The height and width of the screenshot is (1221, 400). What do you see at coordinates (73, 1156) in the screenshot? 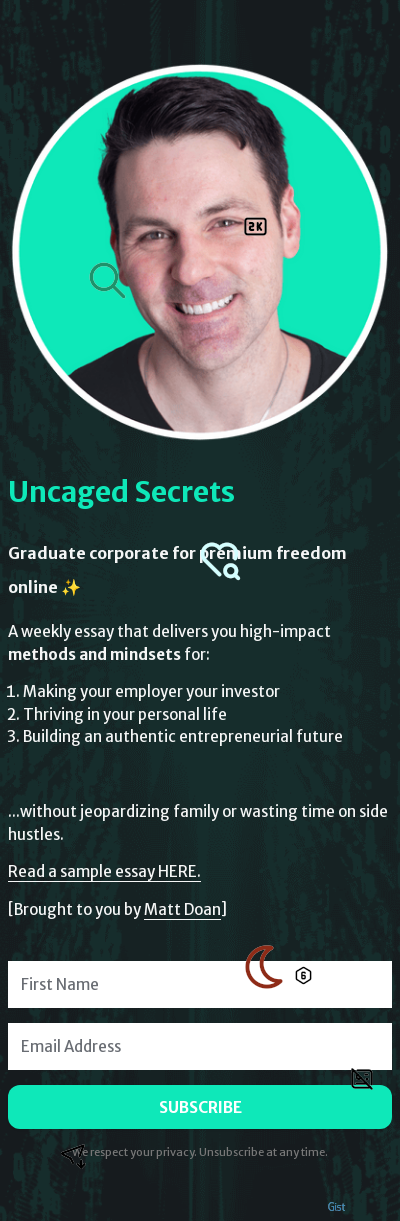
I see `download current location data` at bounding box center [73, 1156].